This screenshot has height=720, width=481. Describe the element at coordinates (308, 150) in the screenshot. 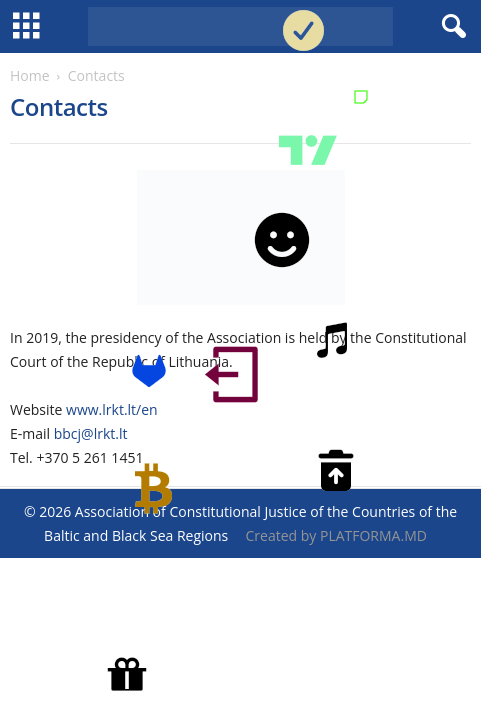

I see `open TradingView app` at that location.